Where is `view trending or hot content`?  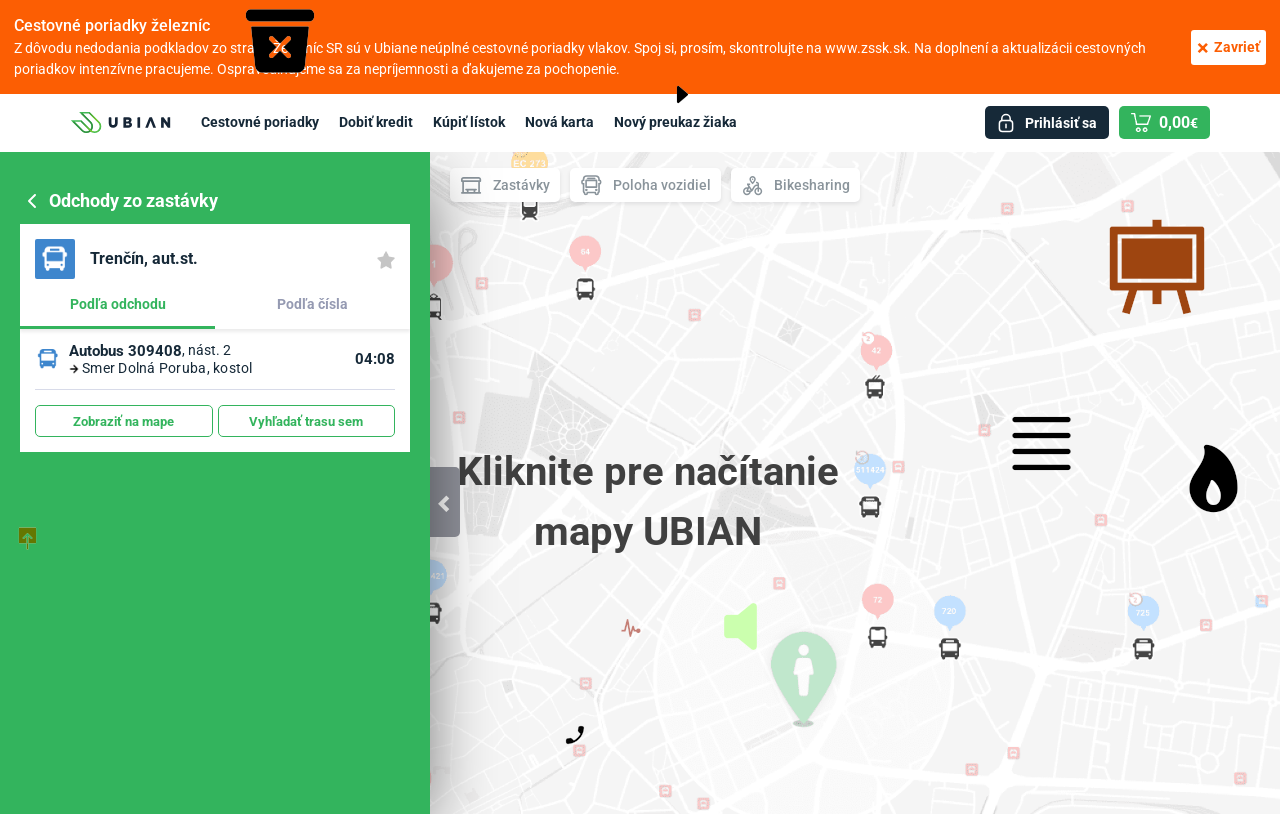
view trending or hot content is located at coordinates (1213, 478).